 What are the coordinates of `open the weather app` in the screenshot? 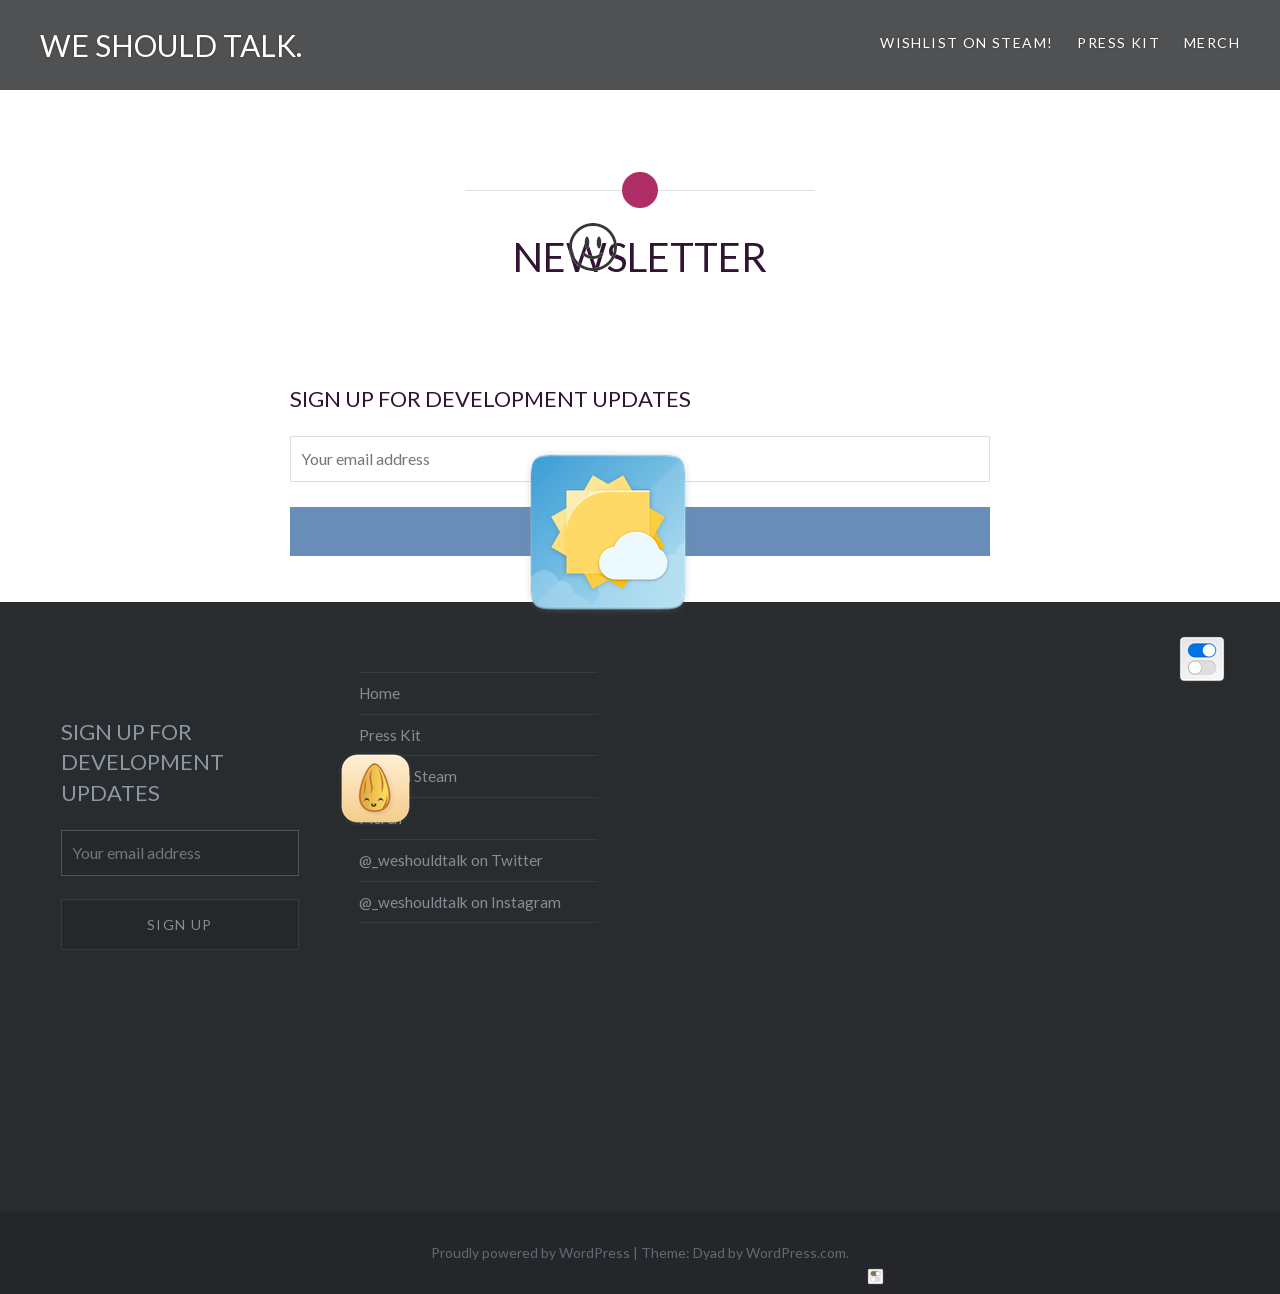 It's located at (608, 532).